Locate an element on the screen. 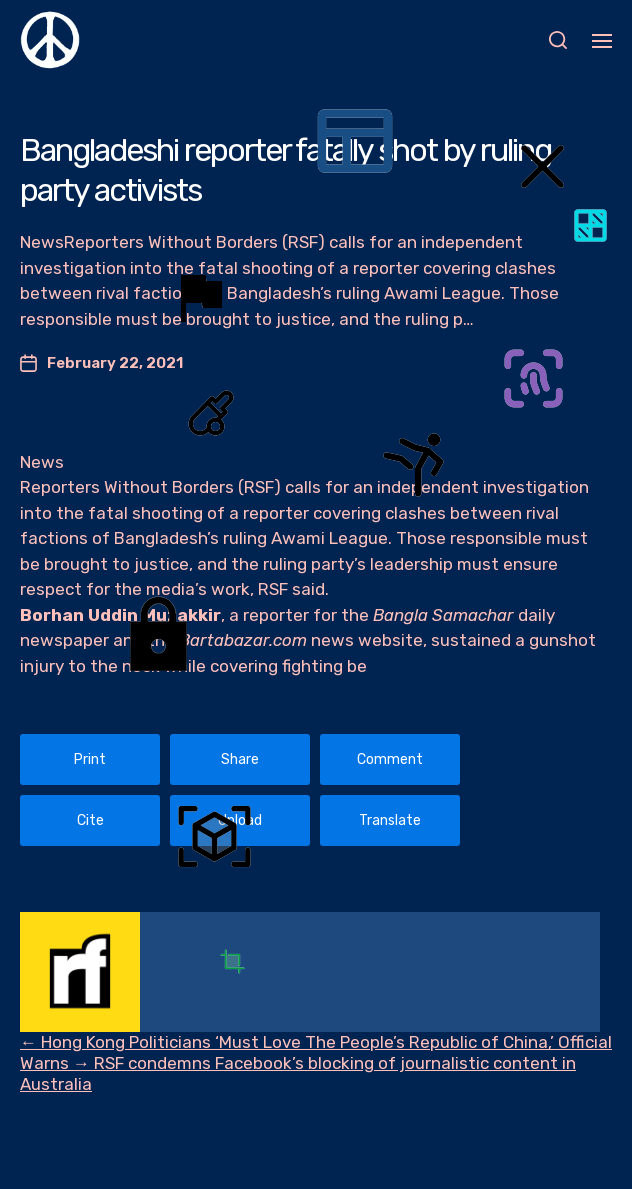 The height and width of the screenshot is (1189, 632). crop or resize an image is located at coordinates (232, 961).